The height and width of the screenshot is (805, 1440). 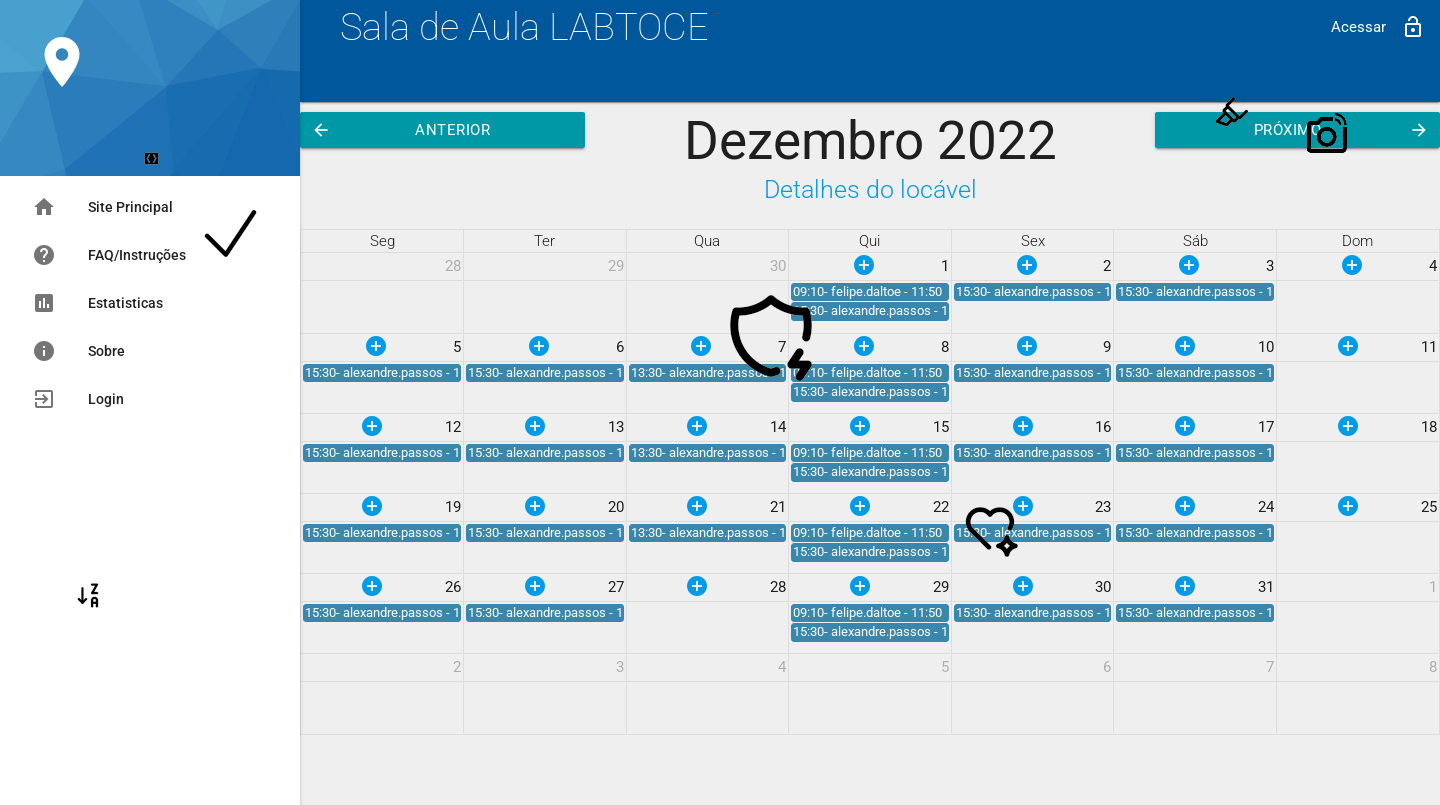 What do you see at coordinates (1231, 113) in the screenshot?
I see `highlight or mark selected text` at bounding box center [1231, 113].